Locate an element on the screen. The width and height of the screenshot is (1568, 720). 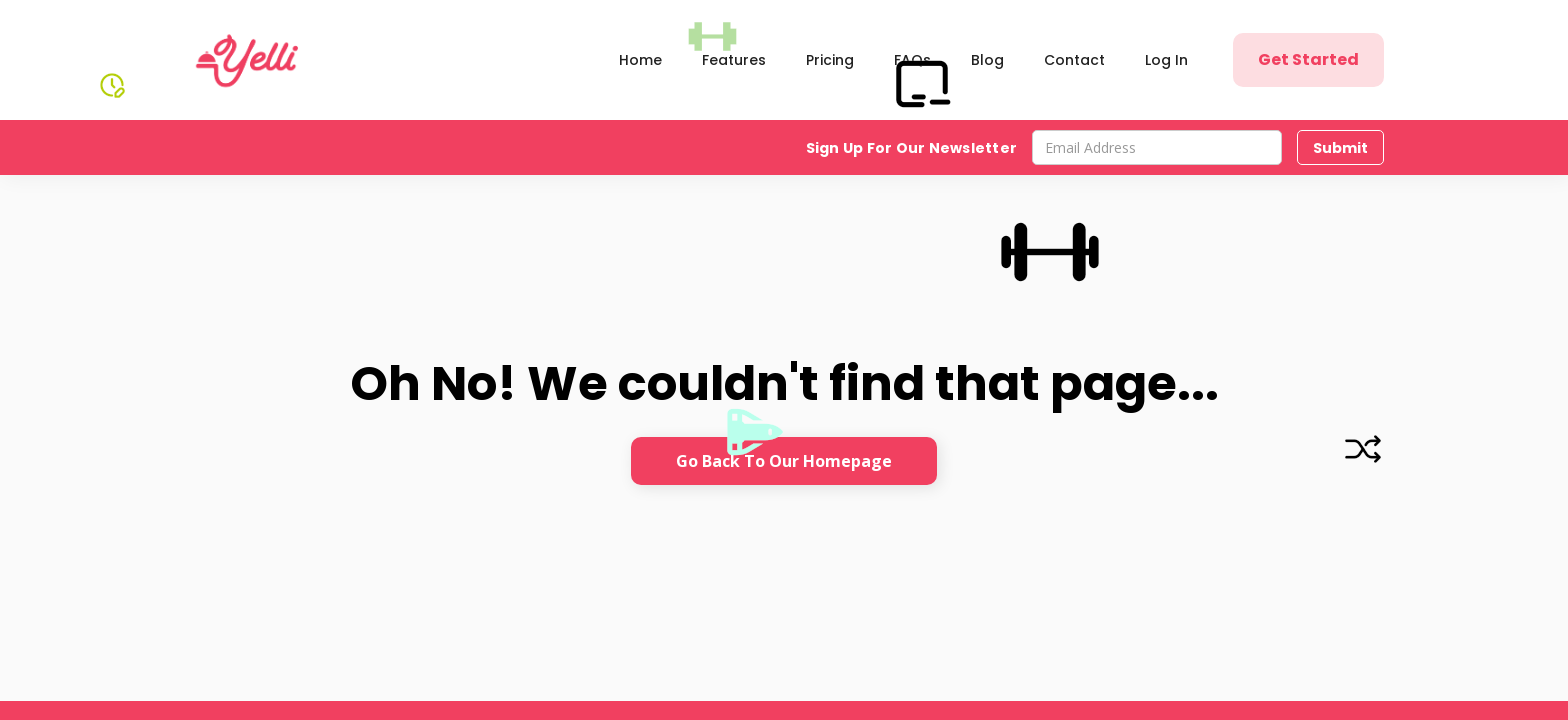
edit a scheduled time or event is located at coordinates (112, 85).